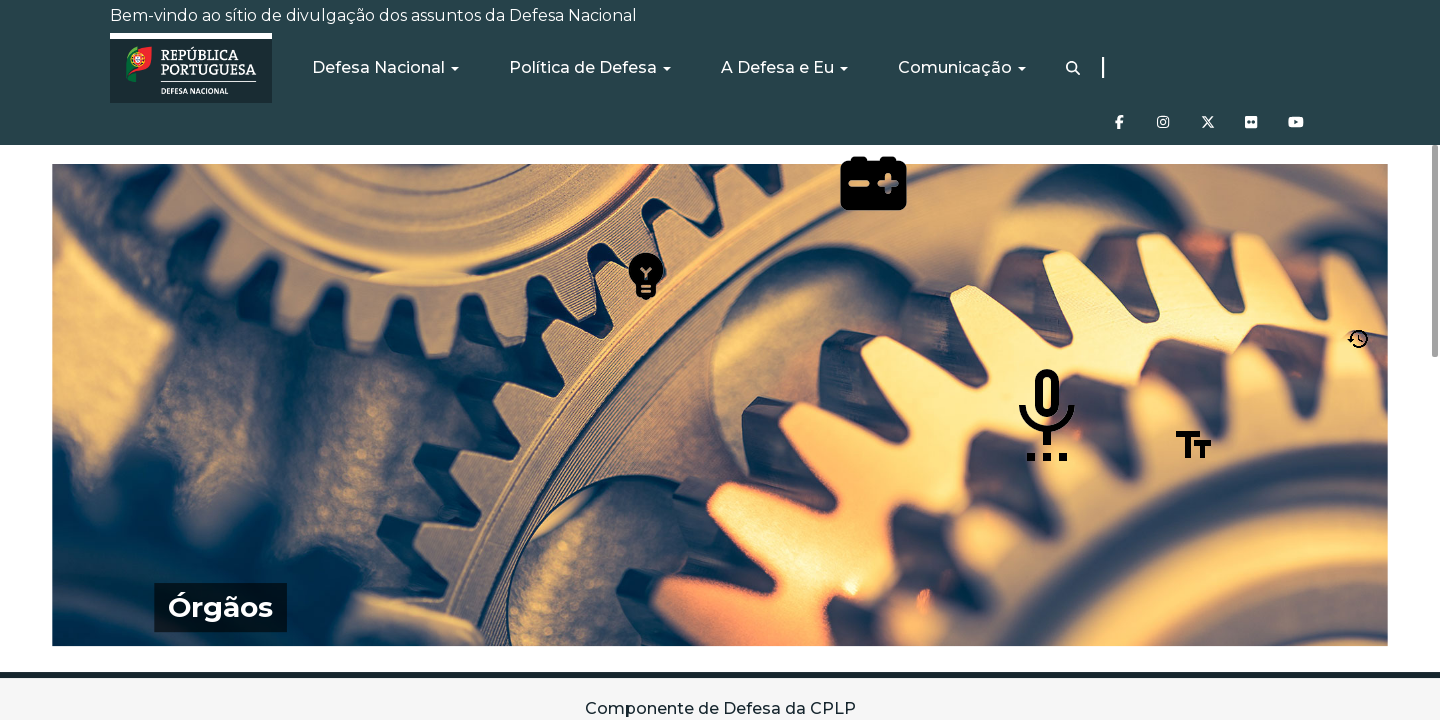  Describe the element at coordinates (873, 185) in the screenshot. I see `check vehicle battery status` at that location.